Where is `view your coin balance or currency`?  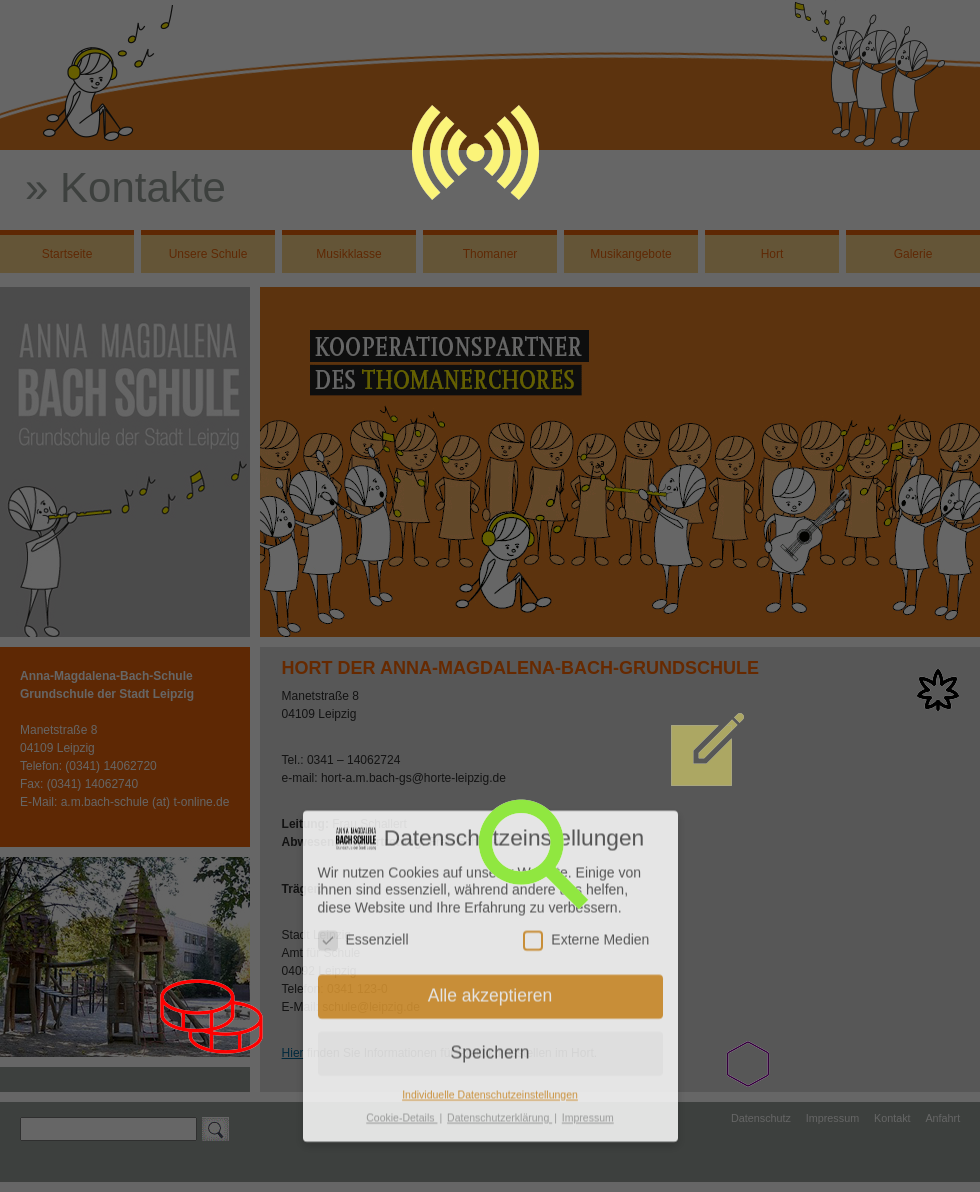
view your coin balance or currency is located at coordinates (211, 1016).